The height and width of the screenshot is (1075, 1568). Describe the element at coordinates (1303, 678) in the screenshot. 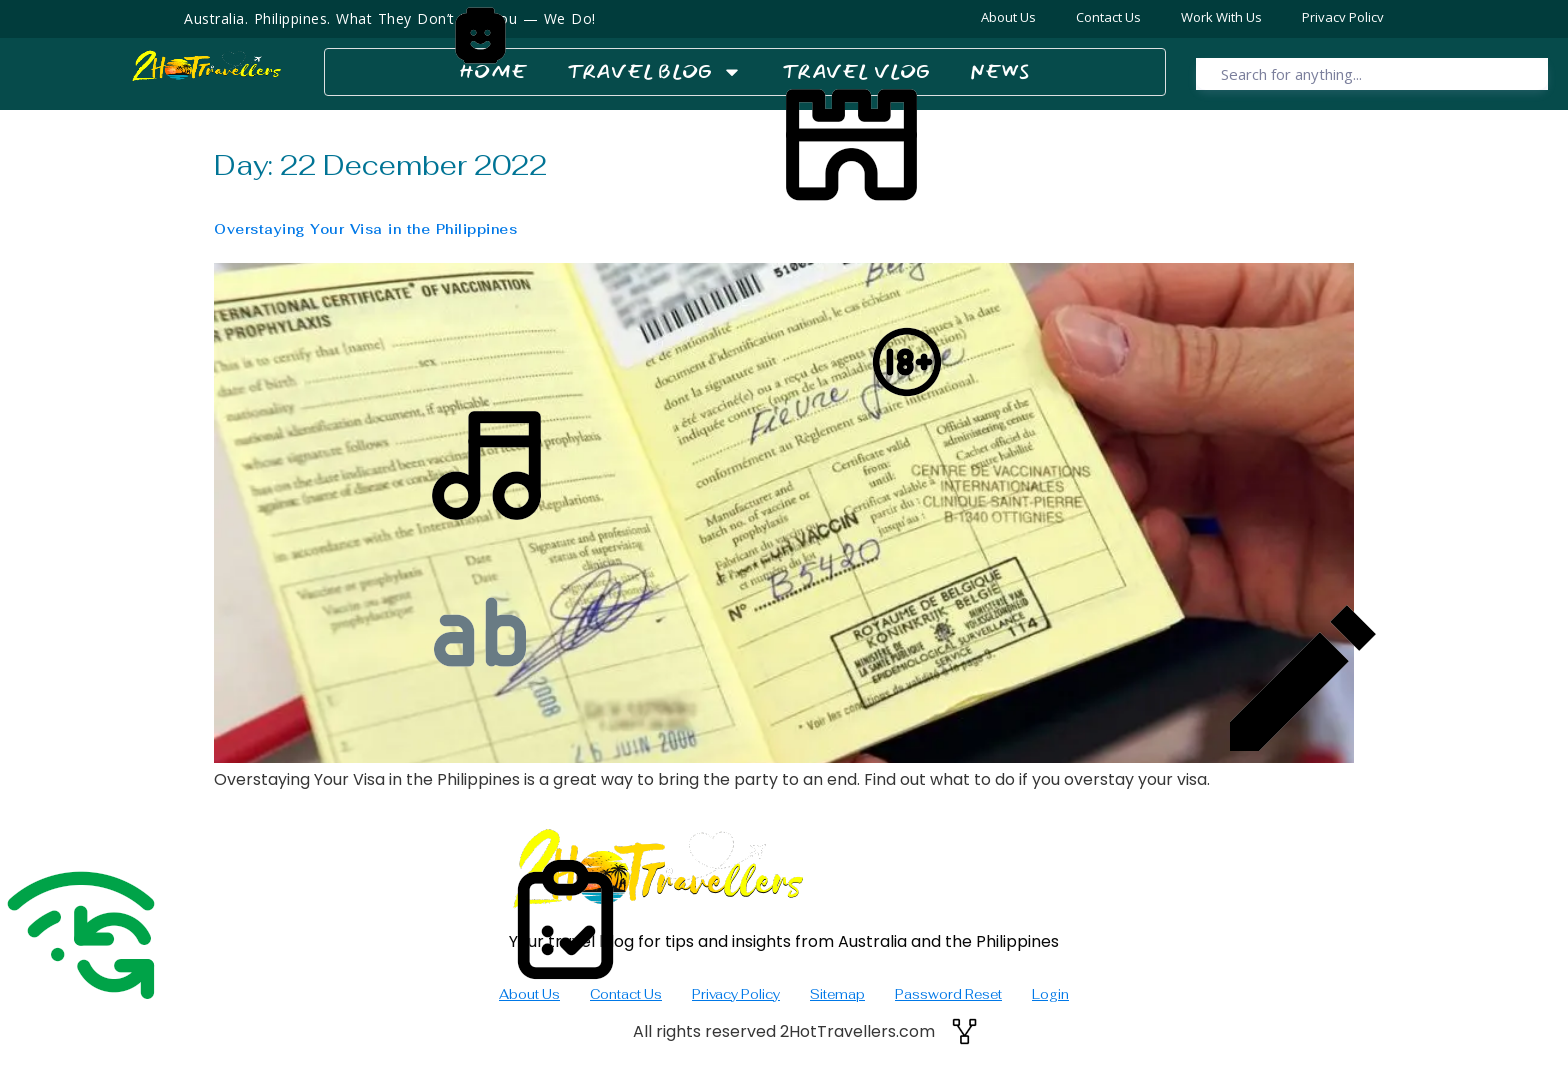

I see `edit this item` at that location.